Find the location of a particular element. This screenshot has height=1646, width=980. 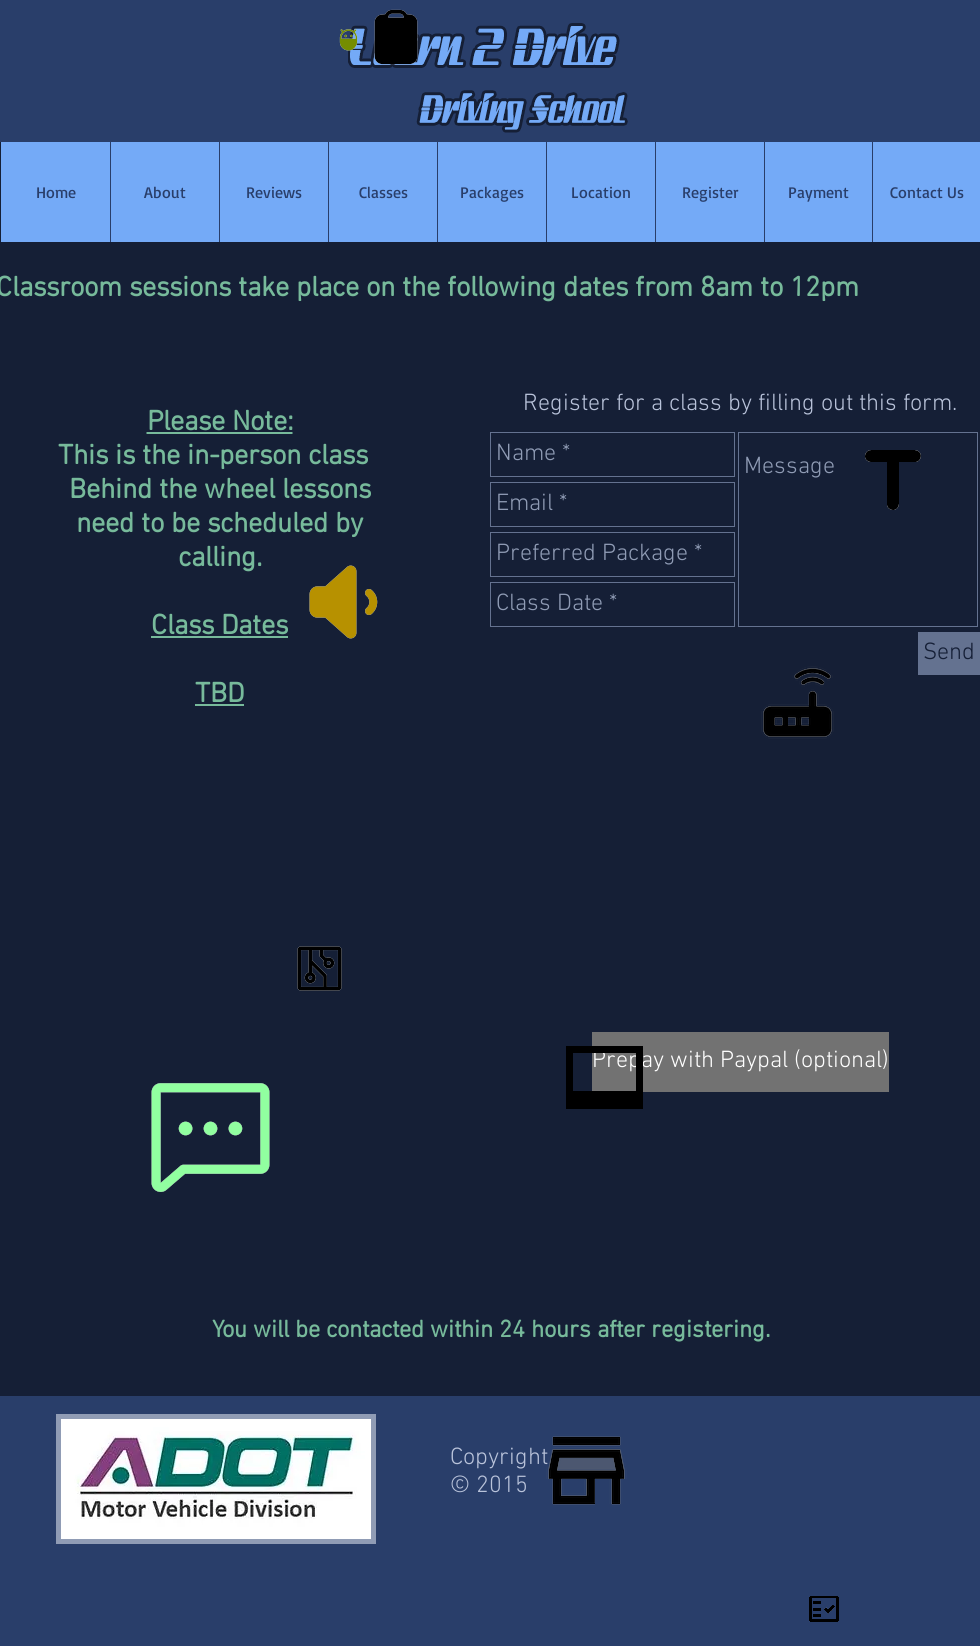

access hardware or circuit settings is located at coordinates (319, 968).